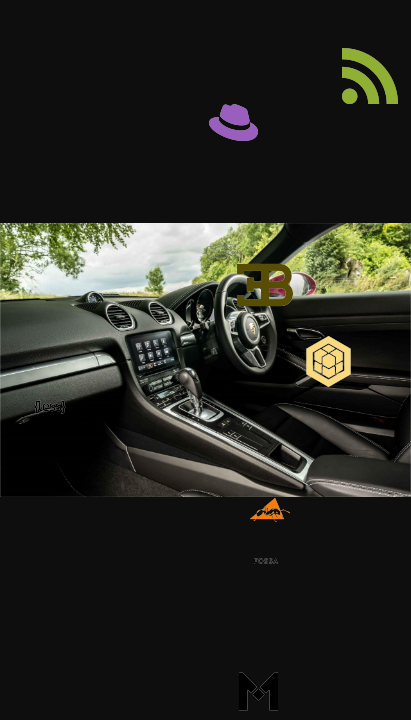  I want to click on bugatti brand logo, so click(265, 285).